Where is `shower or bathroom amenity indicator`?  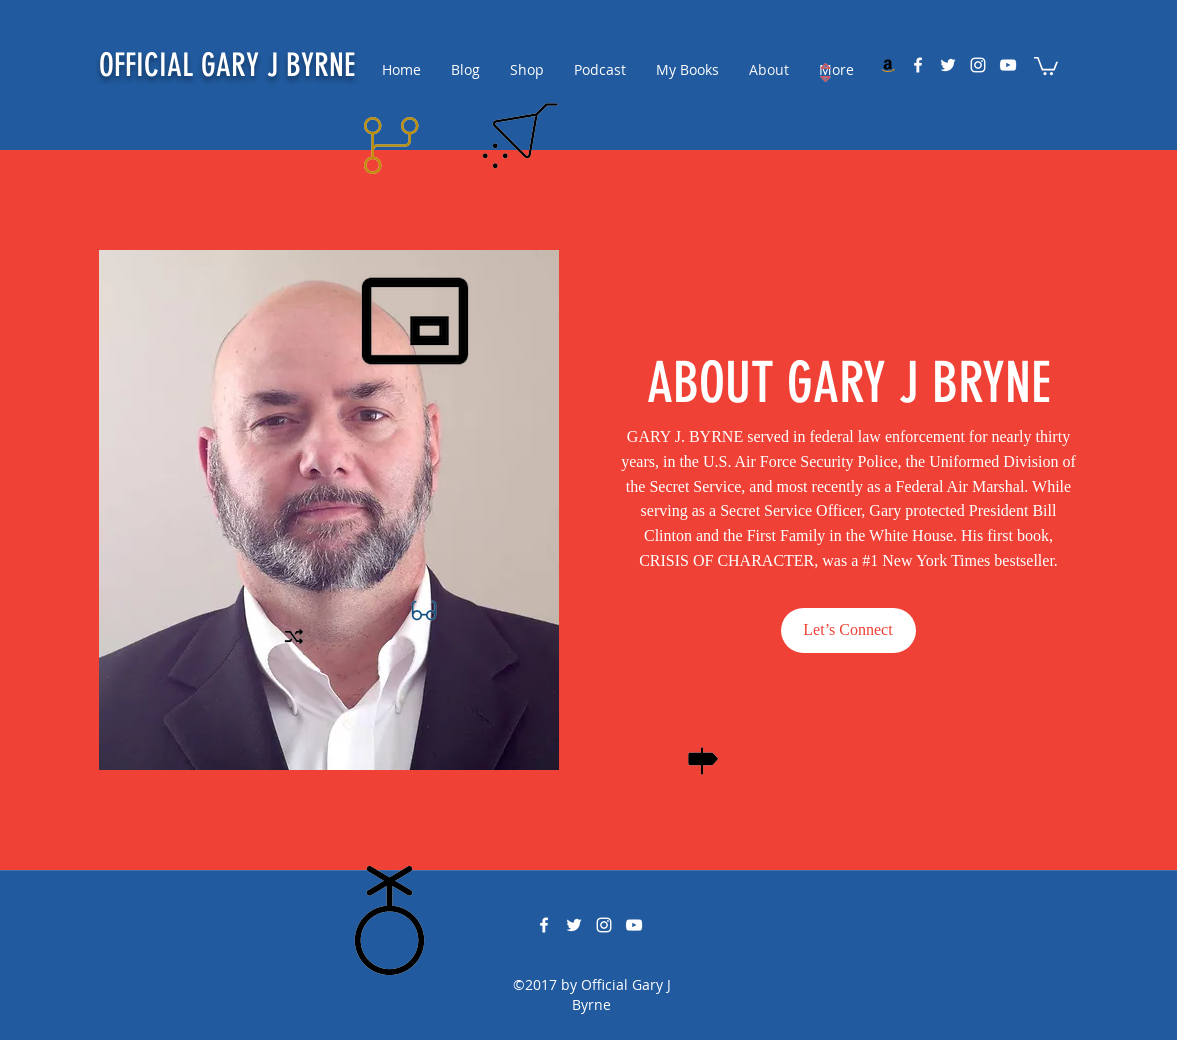
shower or bathroom amenity indicator is located at coordinates (519, 132).